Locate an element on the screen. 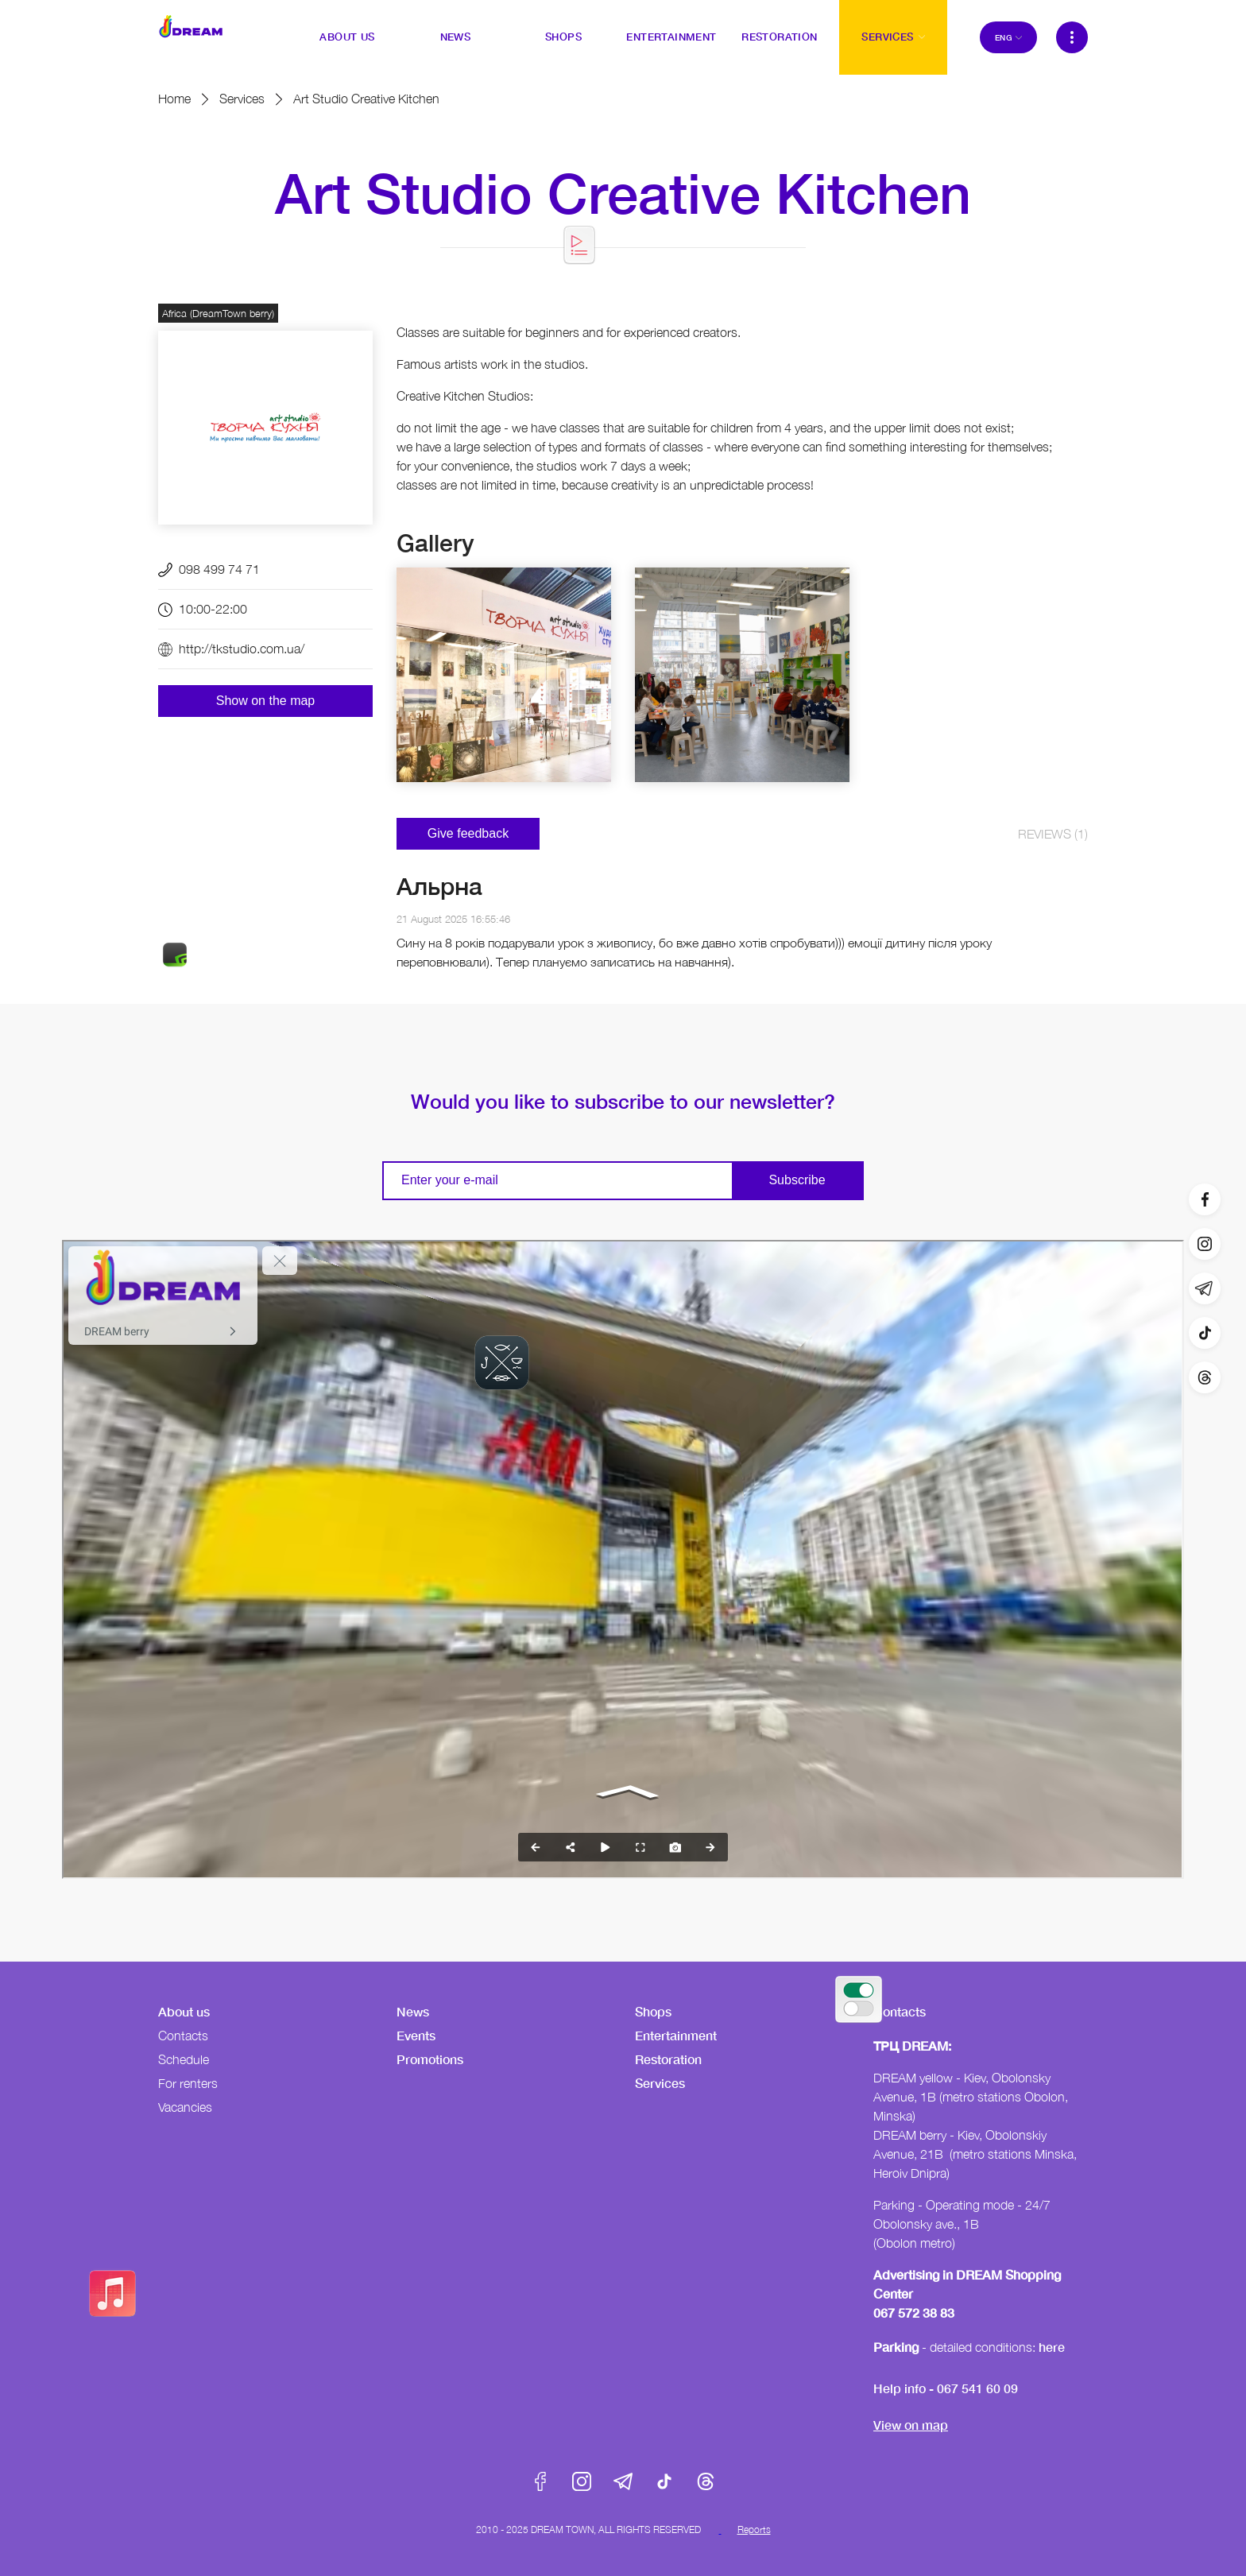 The height and width of the screenshot is (2576, 1246). open gnome tweaks to customize desktop settings is located at coordinates (858, 1999).